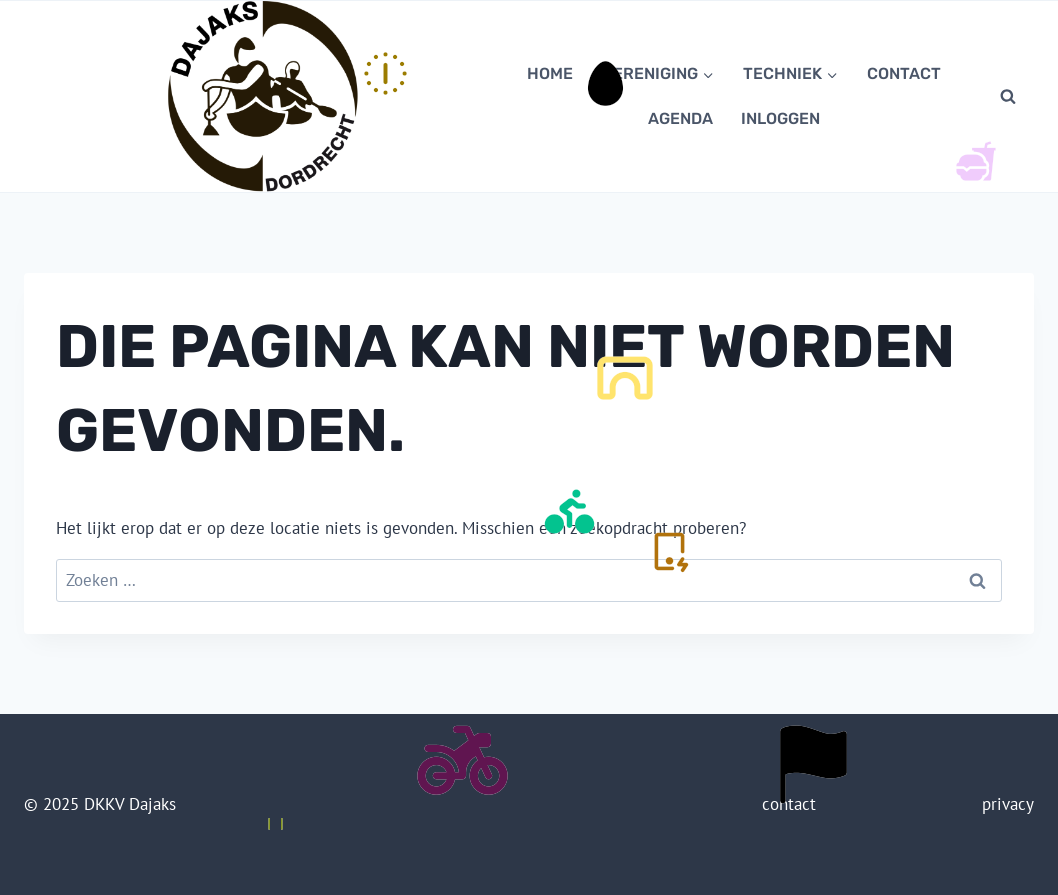  Describe the element at coordinates (605, 83) in the screenshot. I see `indicates breakfast or food-related content` at that location.